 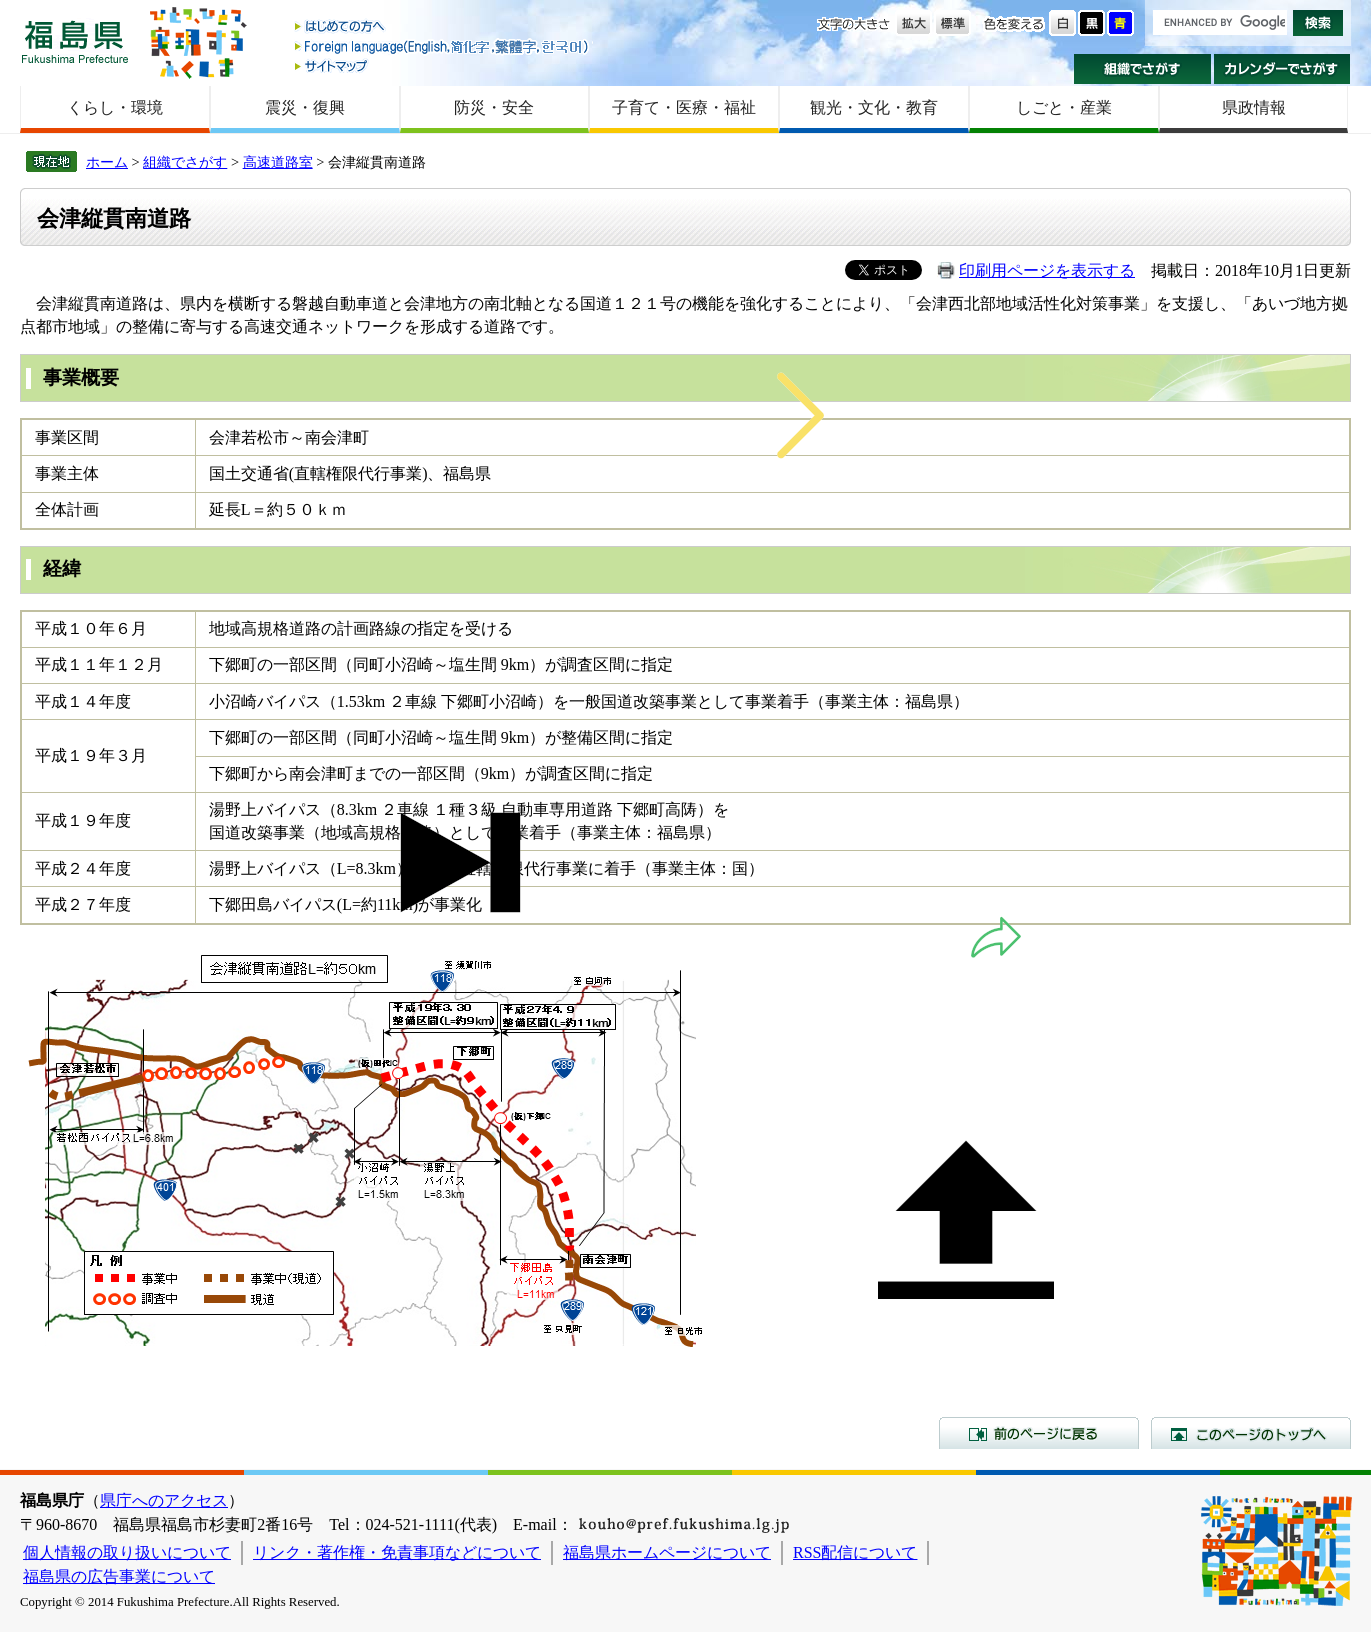 What do you see at coordinates (800, 415) in the screenshot?
I see `navigate to the next item or page` at bounding box center [800, 415].